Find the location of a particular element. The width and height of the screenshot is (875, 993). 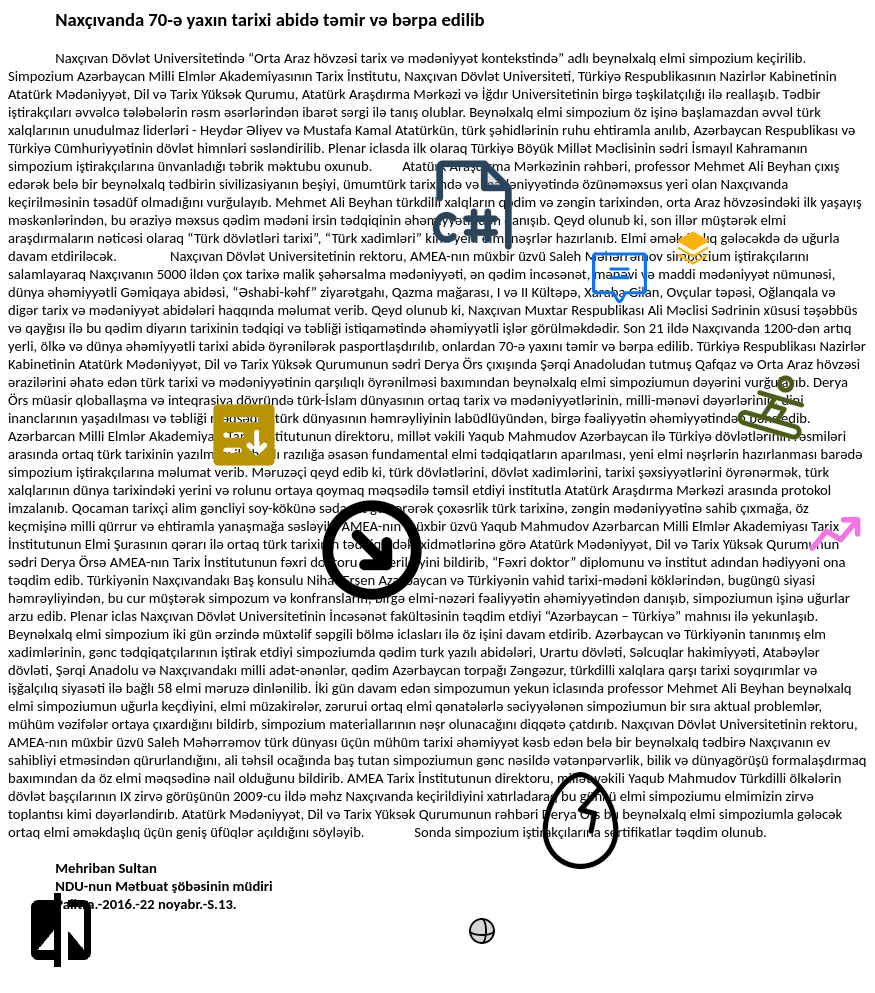

navigate to the next item or section is located at coordinates (372, 550).